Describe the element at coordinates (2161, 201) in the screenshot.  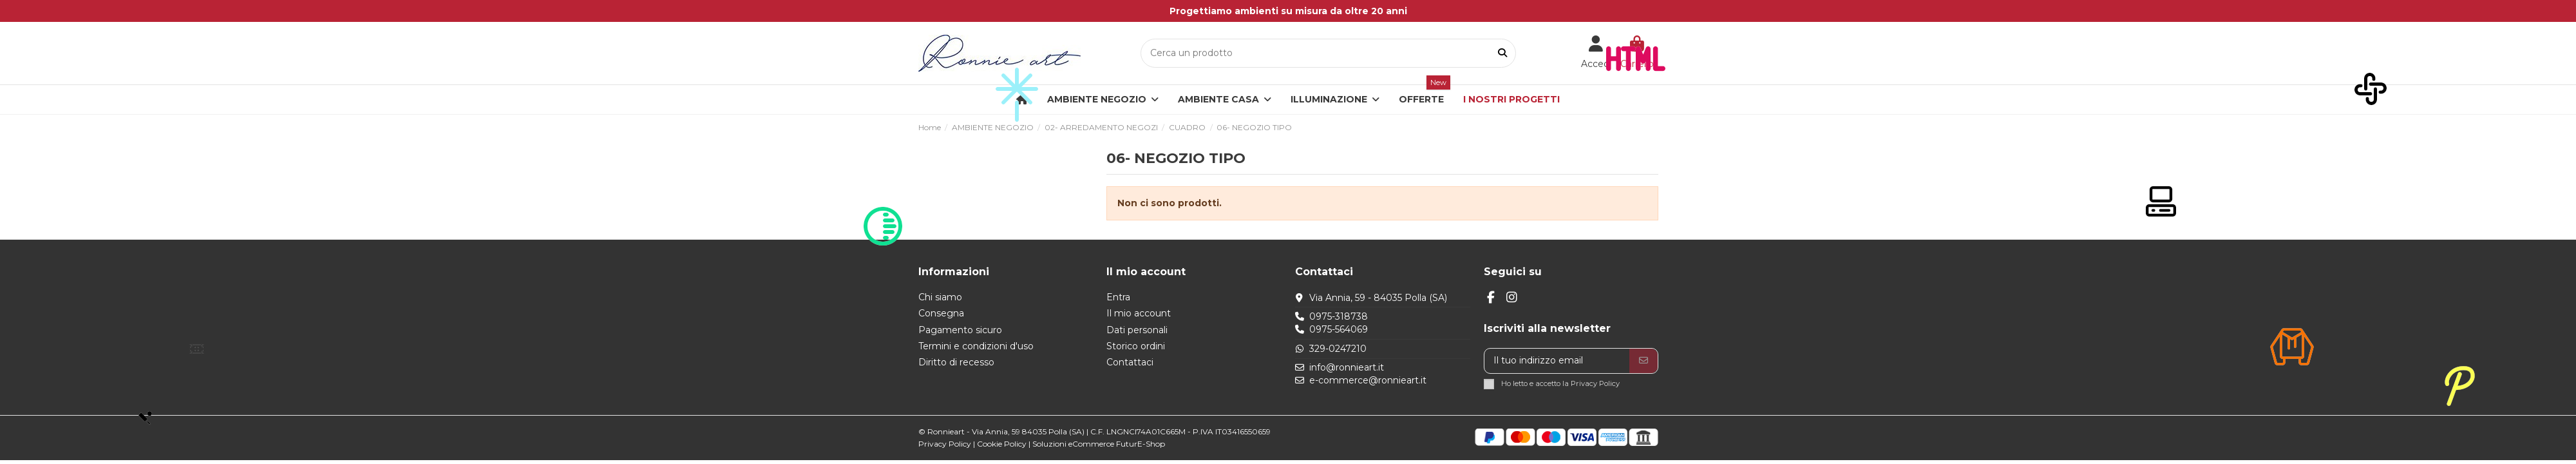
I see `launch a github codespace` at that location.